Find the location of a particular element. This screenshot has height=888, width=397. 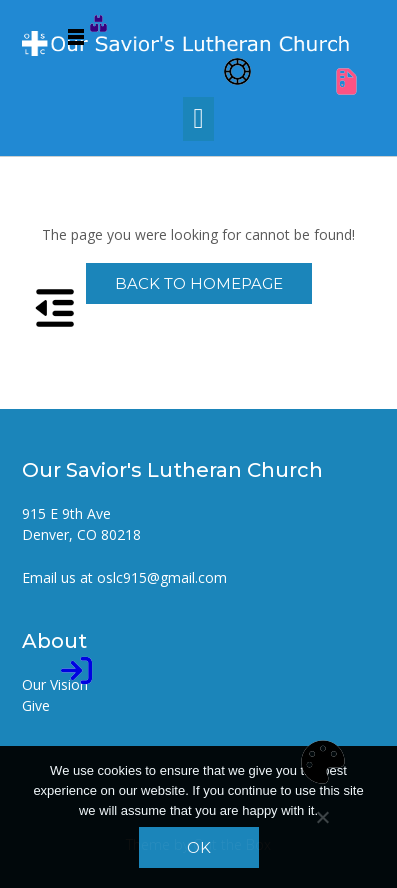

view data in row format is located at coordinates (76, 37).